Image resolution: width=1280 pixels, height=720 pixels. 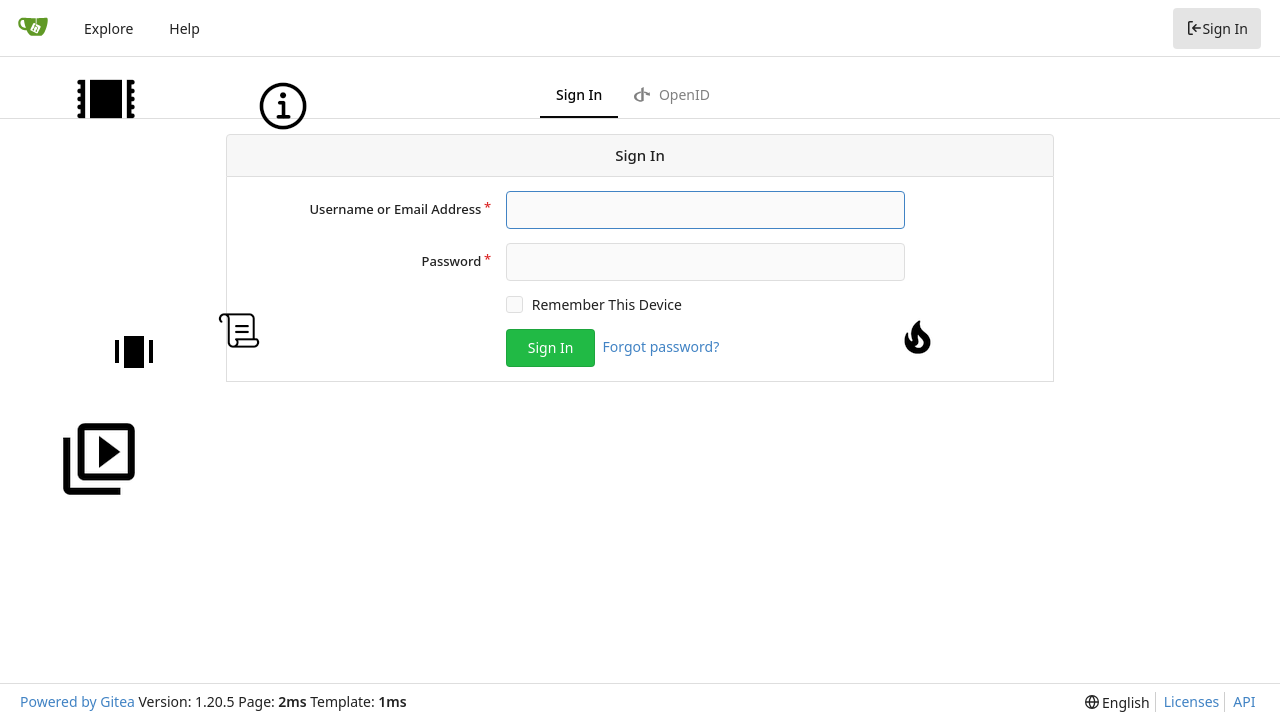 I want to click on view stories or vertical content feed, so click(x=134, y=353).